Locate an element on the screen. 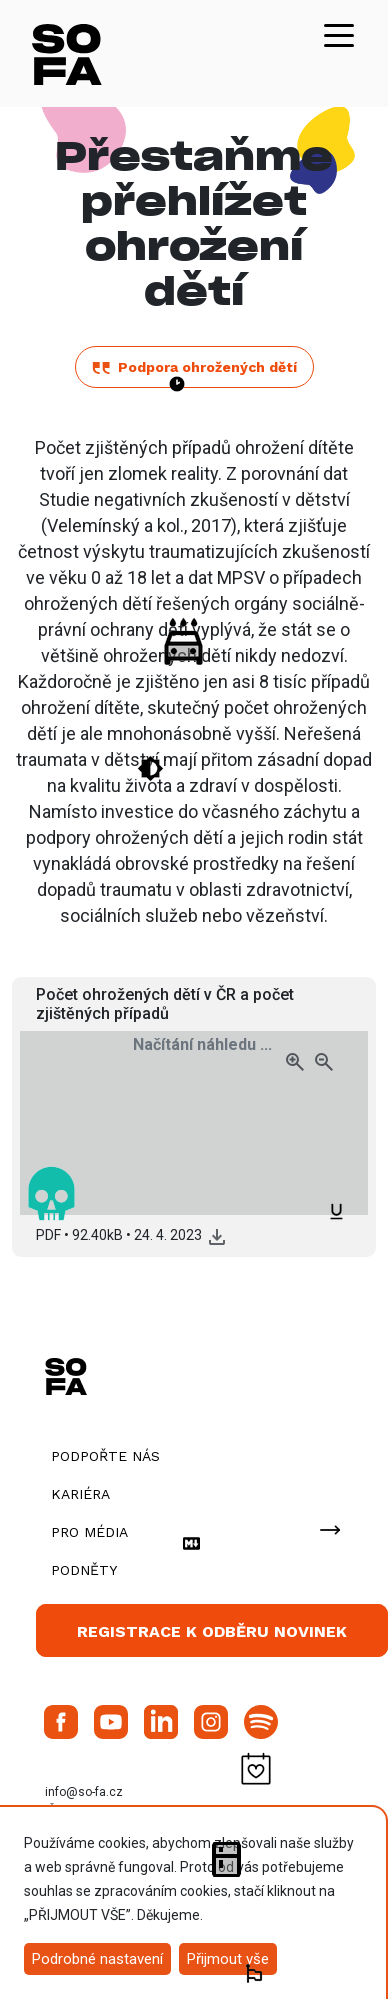 This screenshot has width=388, height=1999. indicates danger or hazardous content is located at coordinates (51, 1193).